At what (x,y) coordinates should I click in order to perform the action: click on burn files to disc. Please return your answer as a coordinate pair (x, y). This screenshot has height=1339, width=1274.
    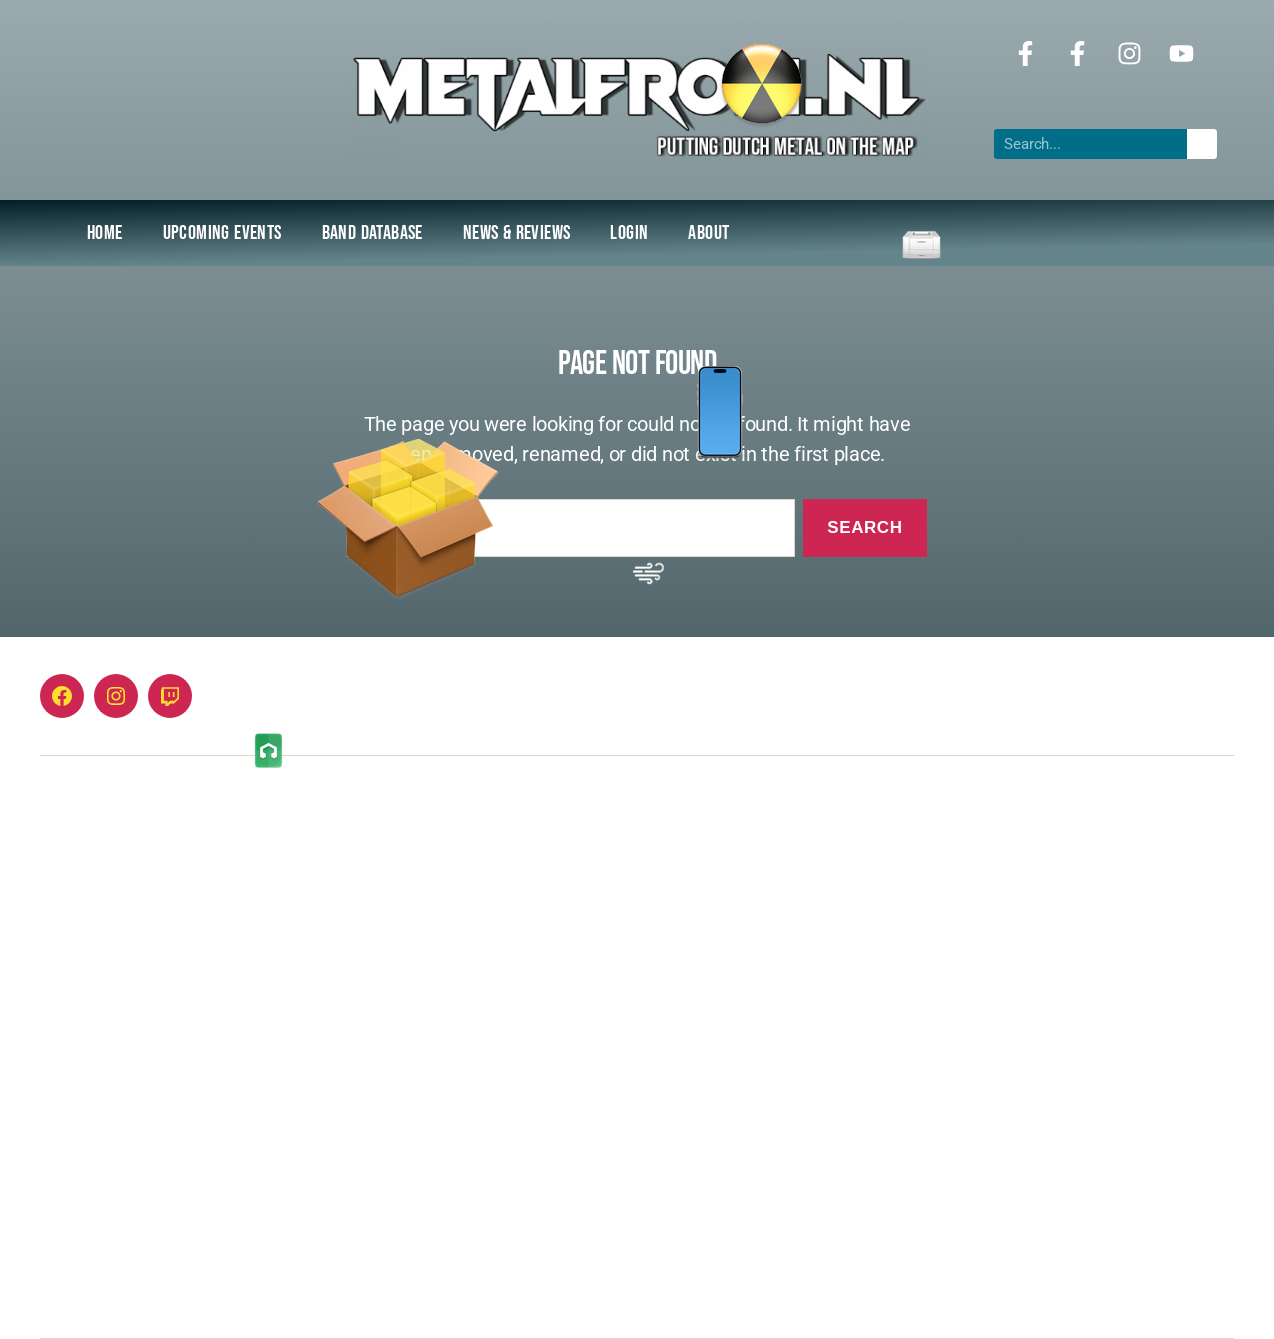
    Looking at the image, I should click on (762, 84).